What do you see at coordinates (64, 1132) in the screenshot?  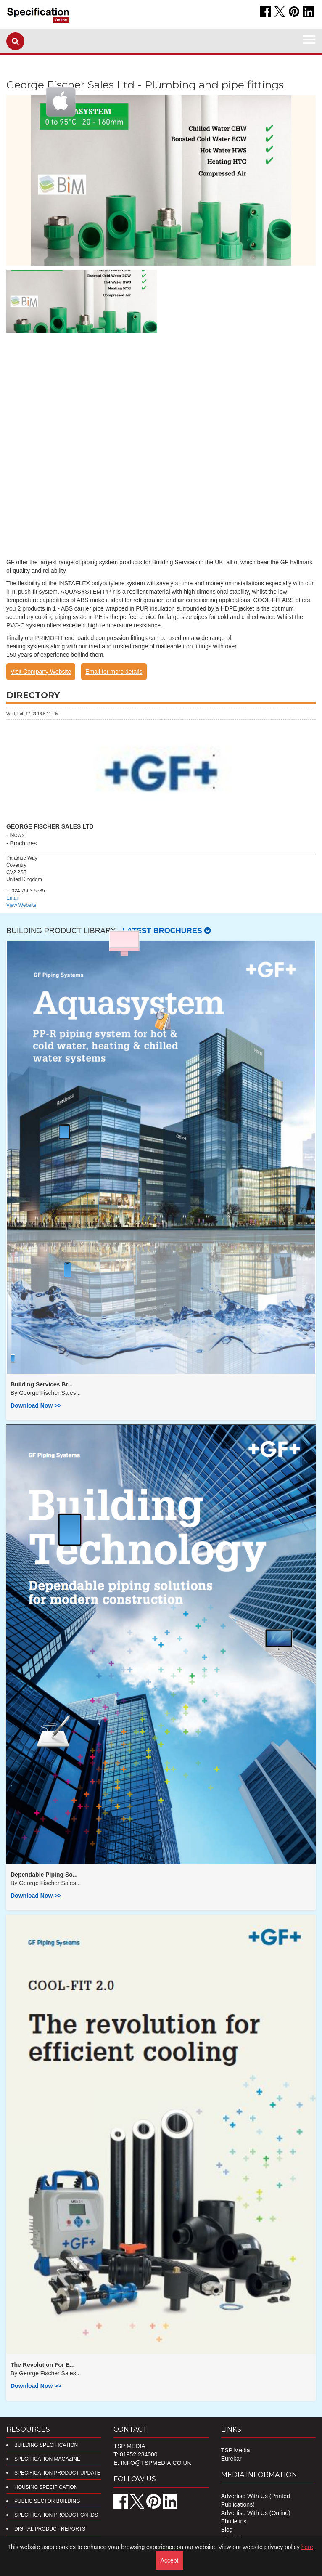 I see `indicates a connected iPad with cellular capability` at bounding box center [64, 1132].